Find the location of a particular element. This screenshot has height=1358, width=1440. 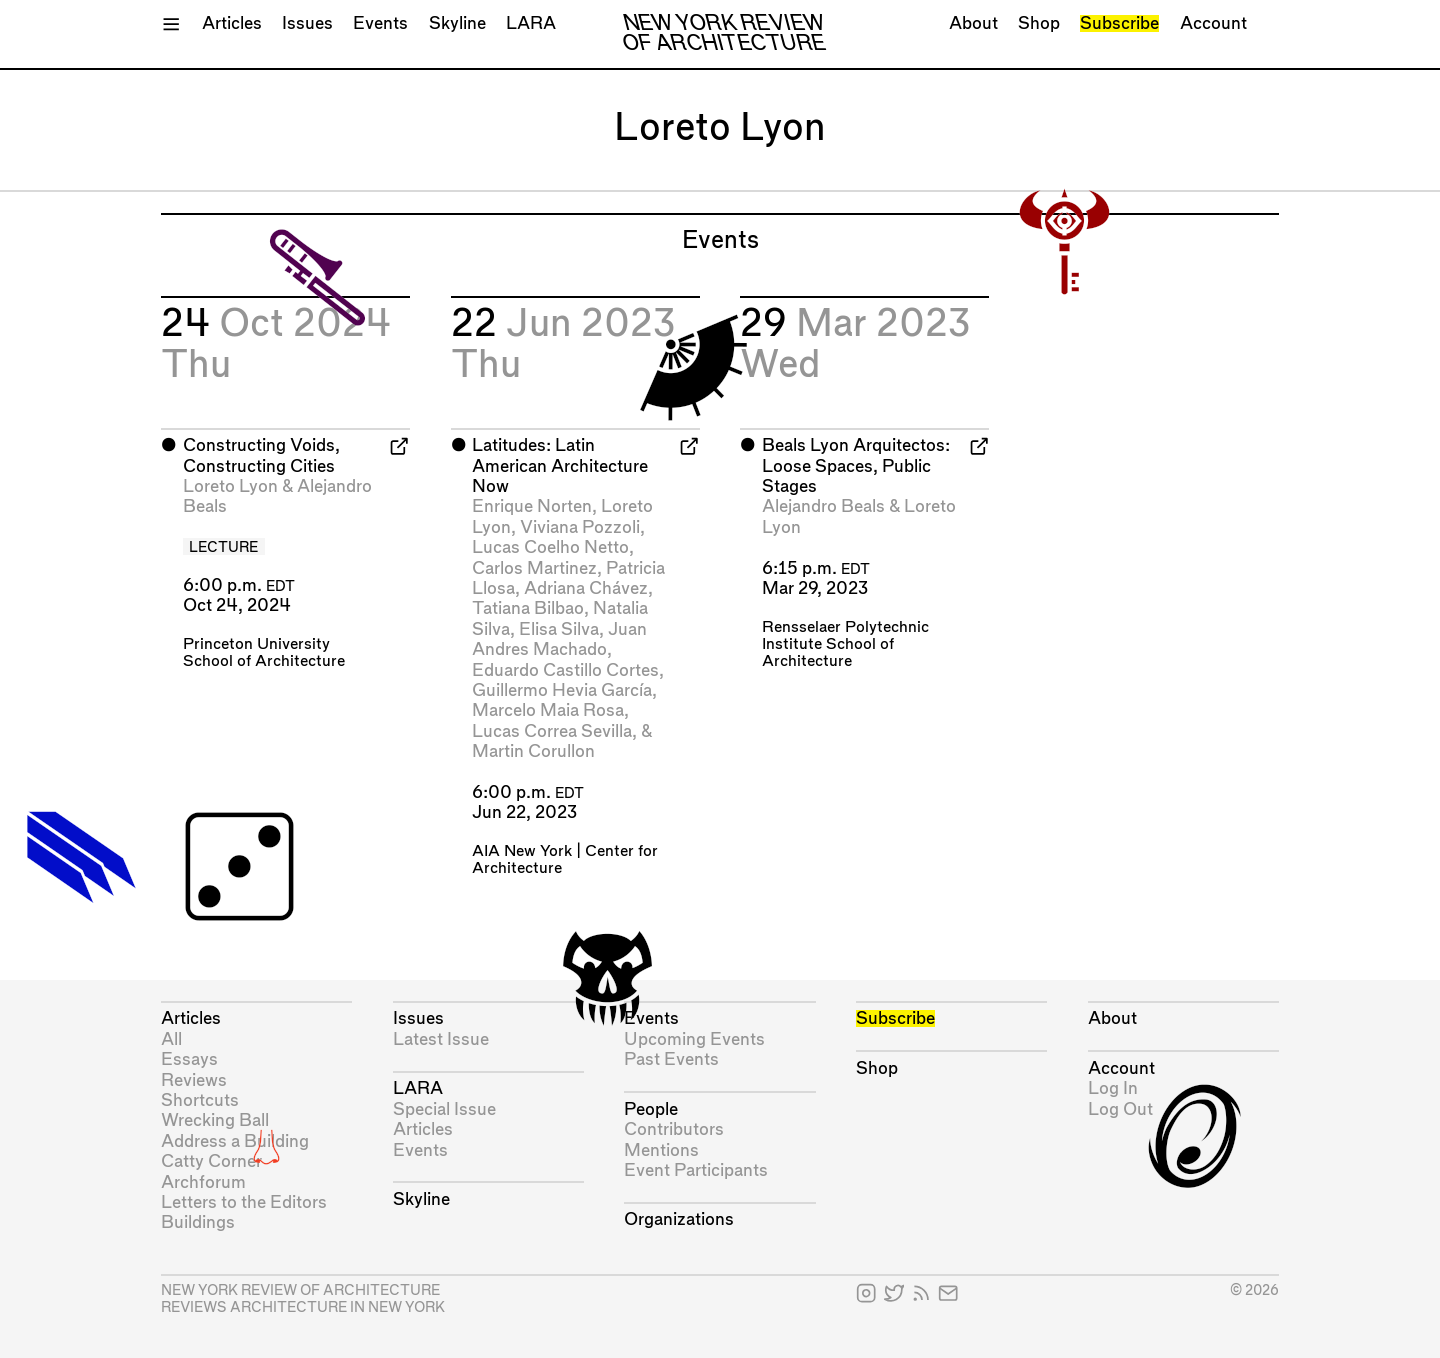

access nose or smell-related settings is located at coordinates (266, 1146).